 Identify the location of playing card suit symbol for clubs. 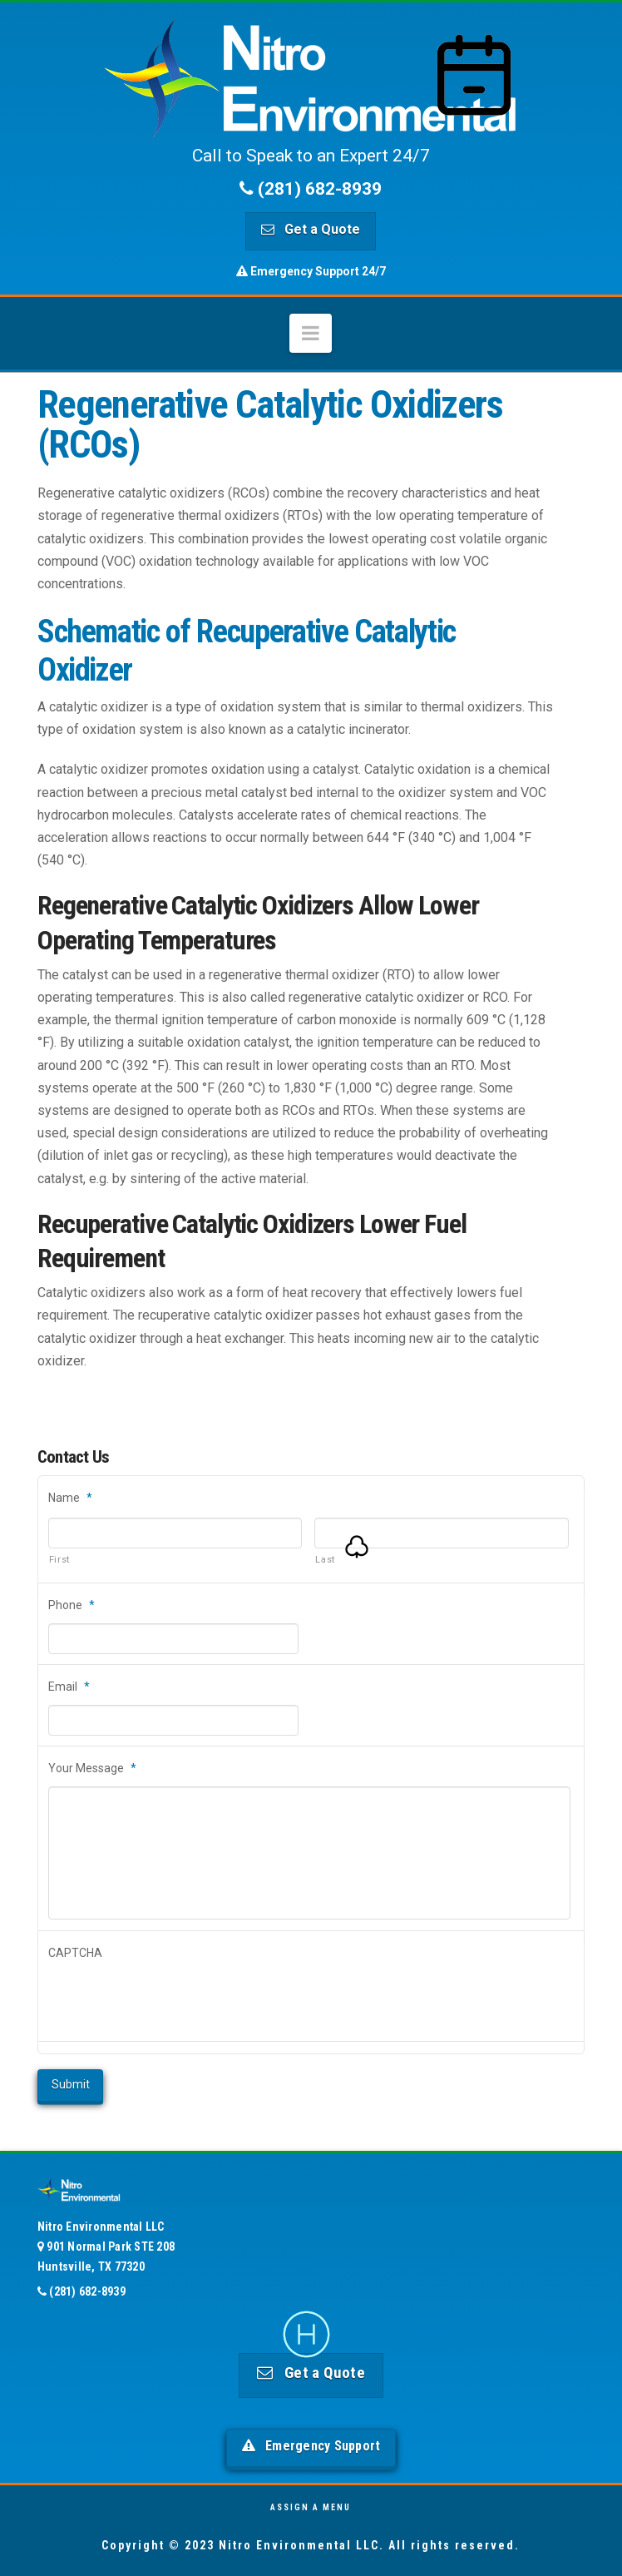
(357, 1547).